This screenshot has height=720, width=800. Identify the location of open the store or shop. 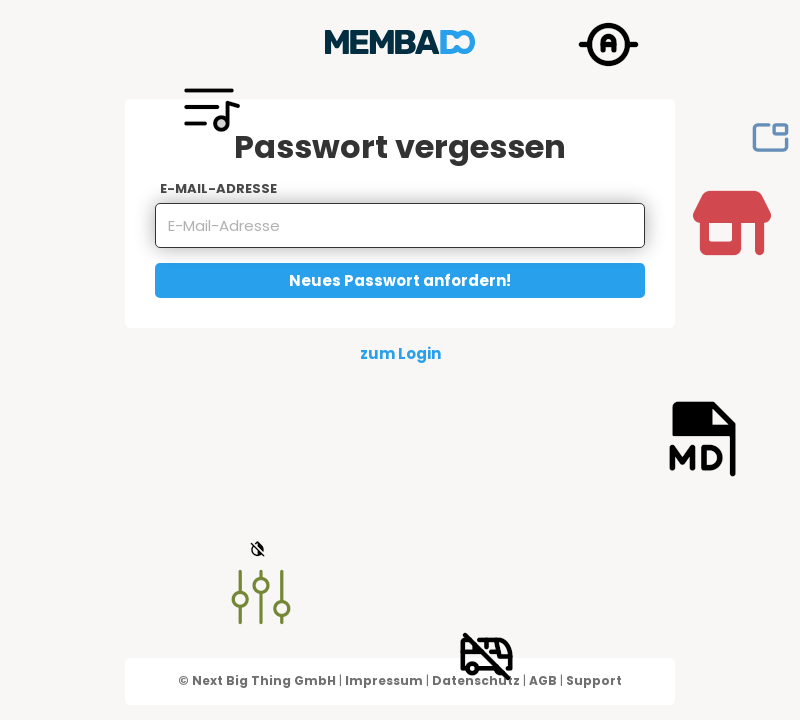
(732, 223).